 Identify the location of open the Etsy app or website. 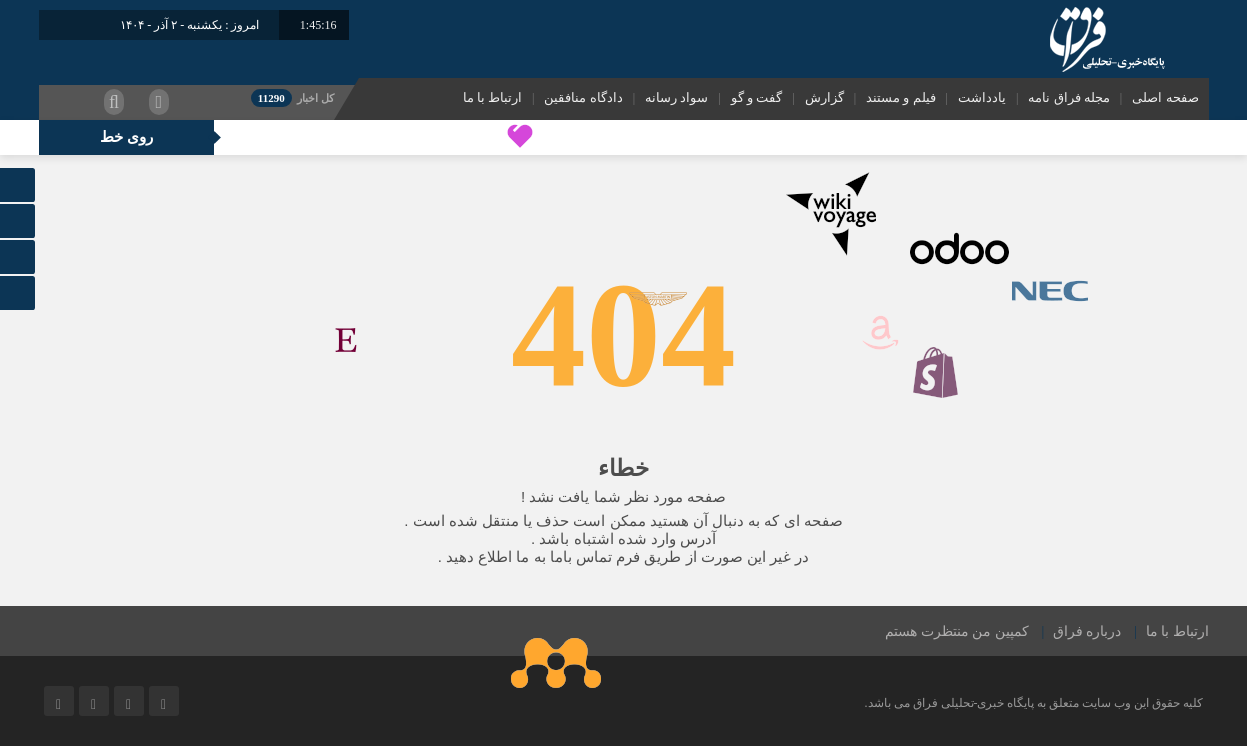
(346, 340).